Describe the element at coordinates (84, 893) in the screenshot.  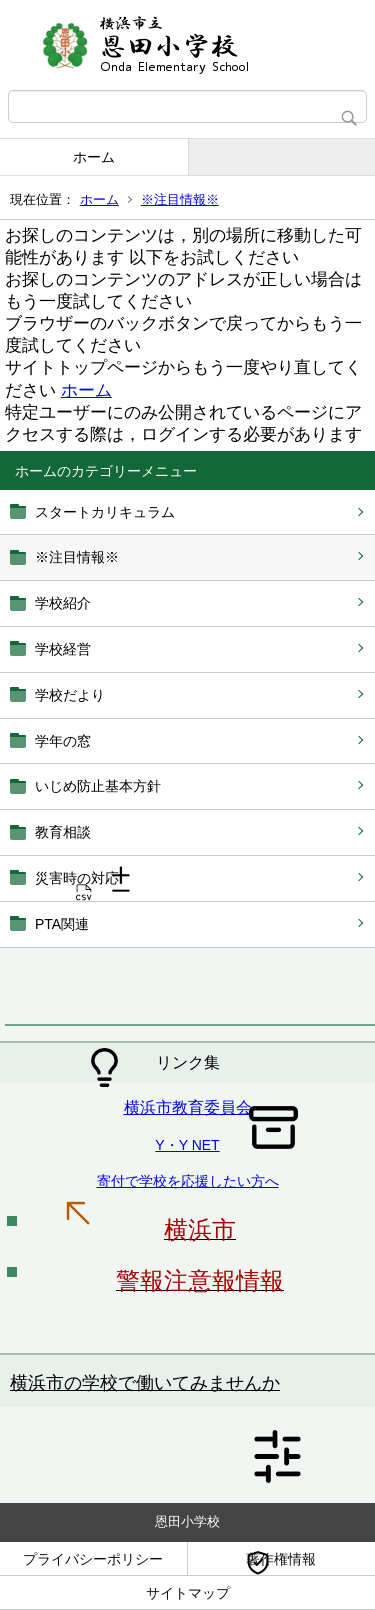
I see `open or view a CSV file` at that location.